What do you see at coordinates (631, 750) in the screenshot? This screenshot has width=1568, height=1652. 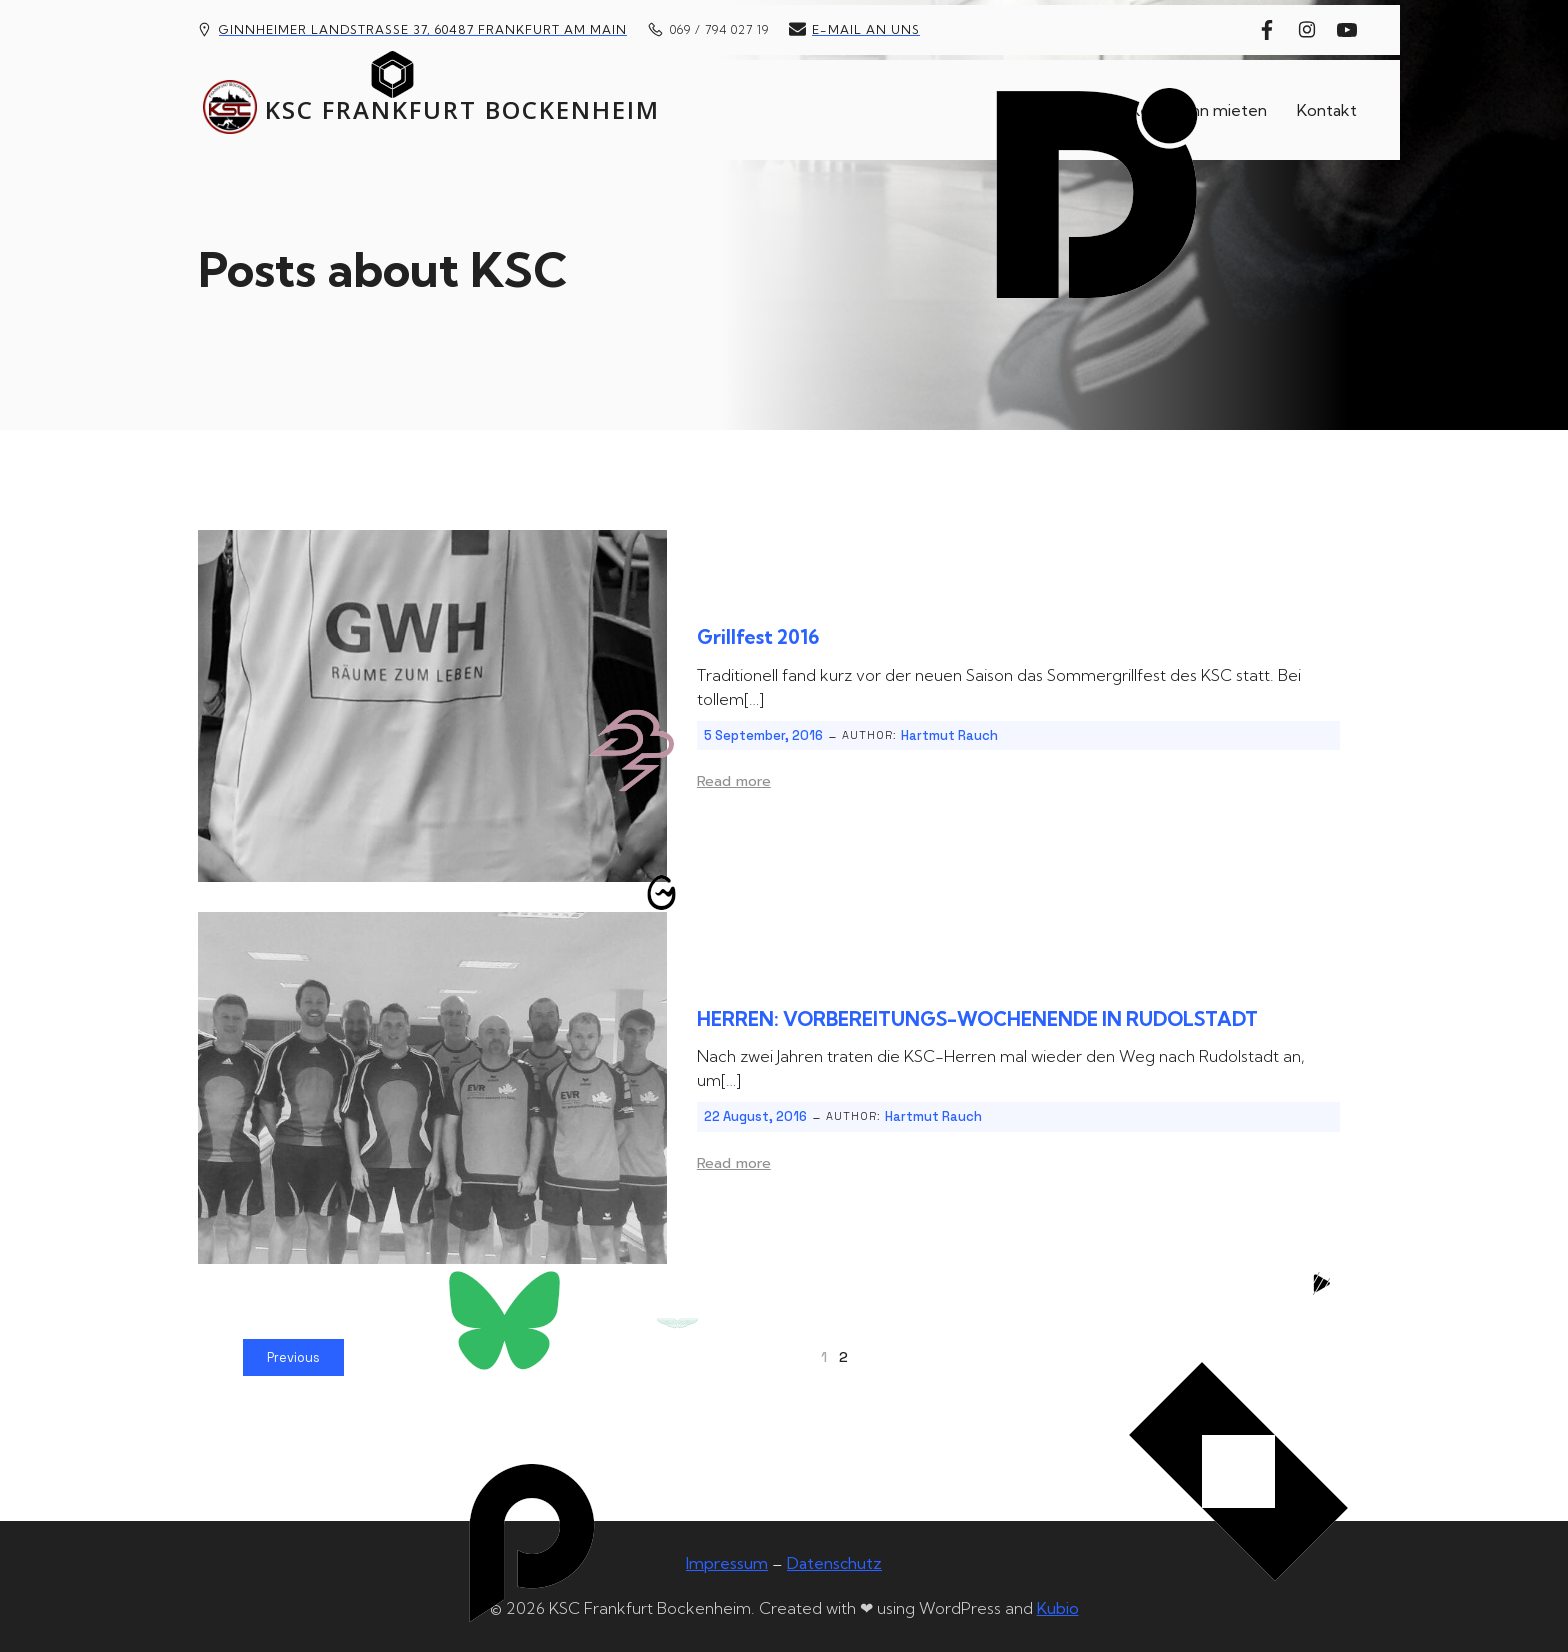 I see `apache storm logo` at bounding box center [631, 750].